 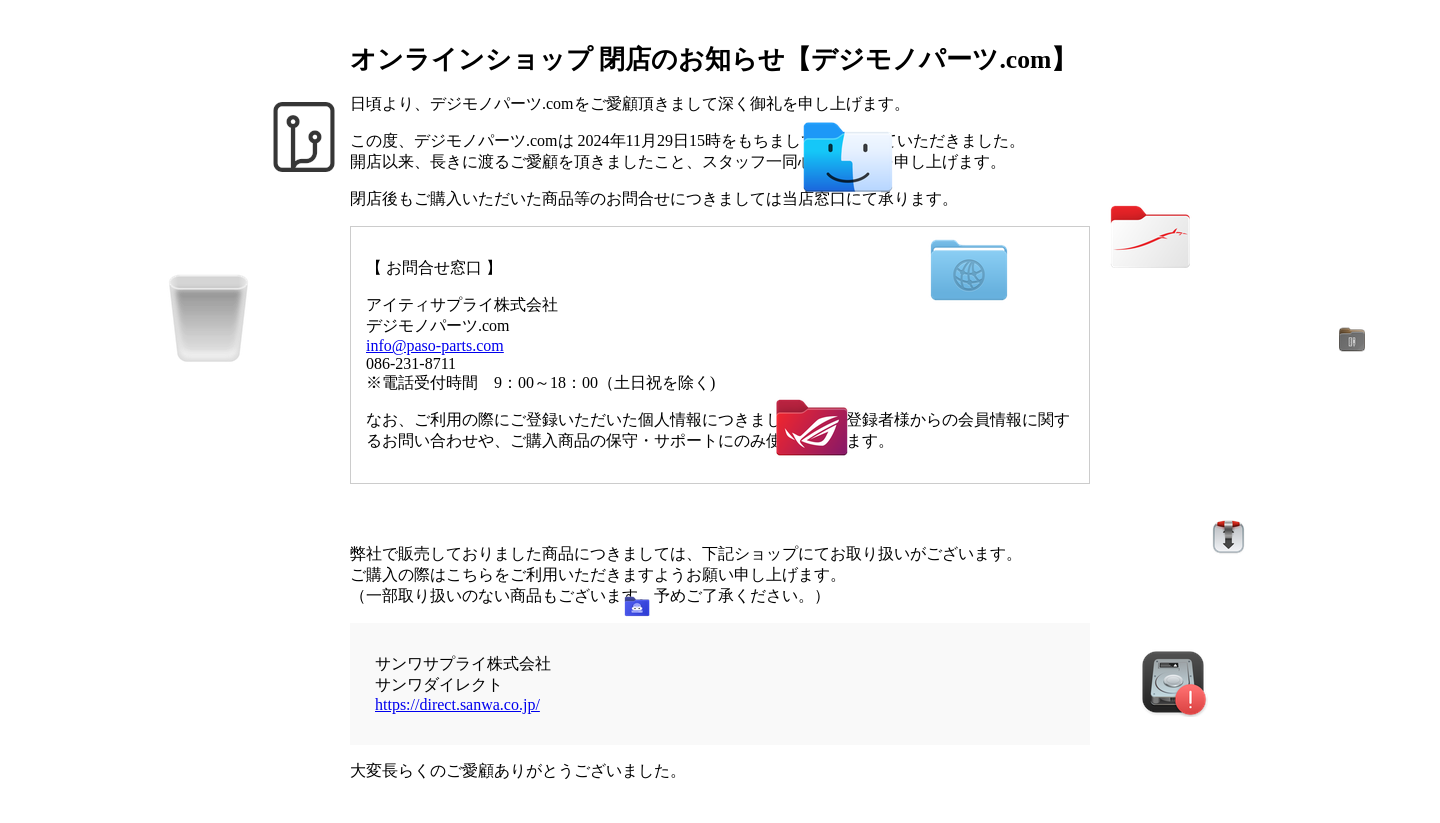 What do you see at coordinates (1352, 339) in the screenshot?
I see `access your templates folder` at bounding box center [1352, 339].